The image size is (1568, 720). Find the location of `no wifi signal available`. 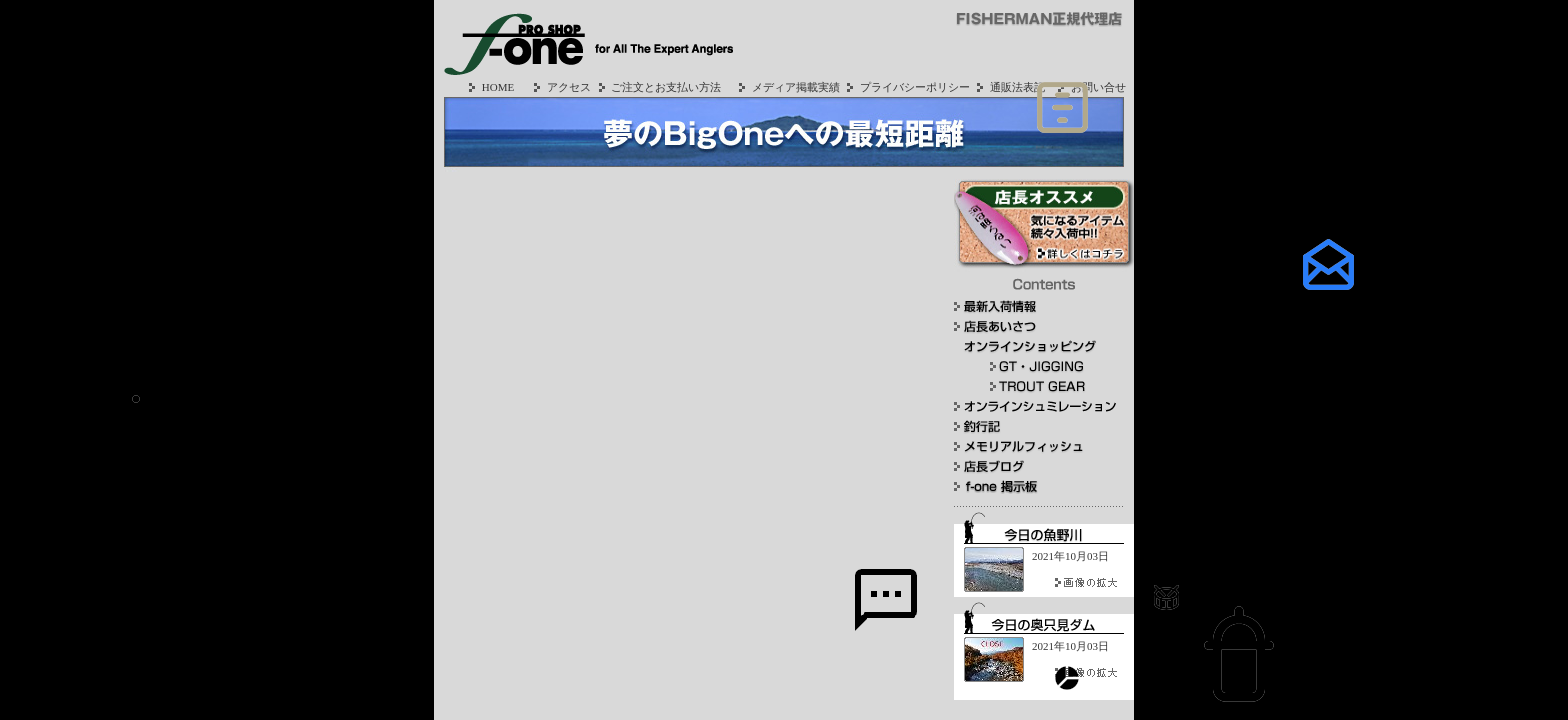

no wifi signal available is located at coordinates (136, 377).